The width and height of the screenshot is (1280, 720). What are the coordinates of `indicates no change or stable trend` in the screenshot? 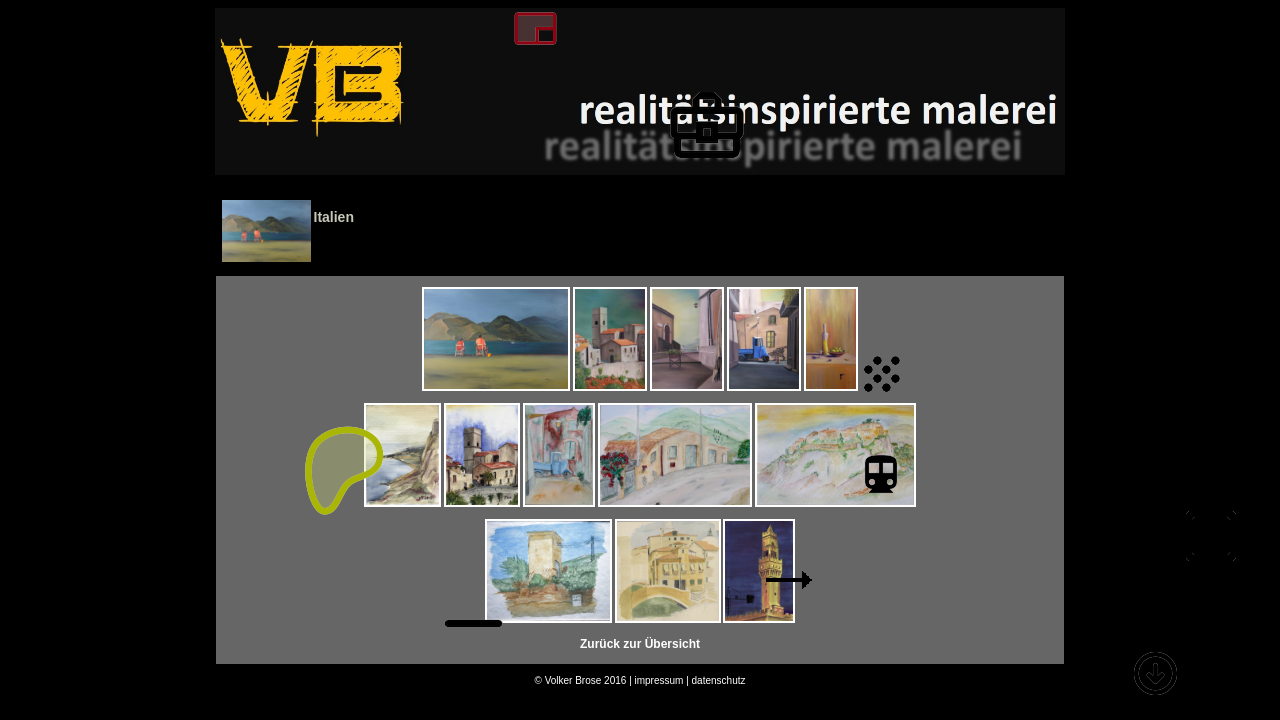 It's located at (788, 580).